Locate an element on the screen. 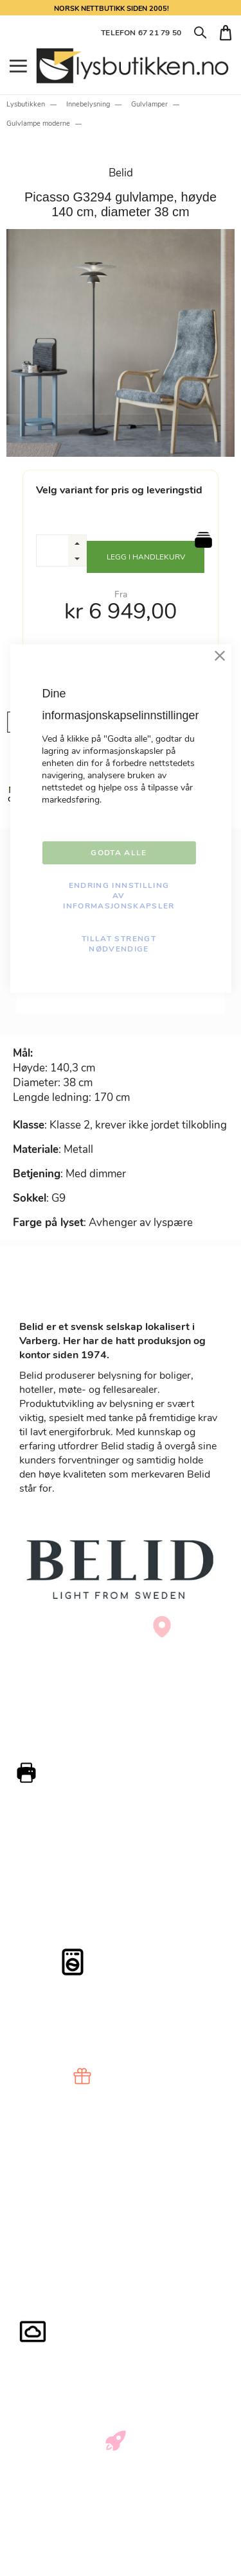  view or send a gift is located at coordinates (82, 2076).